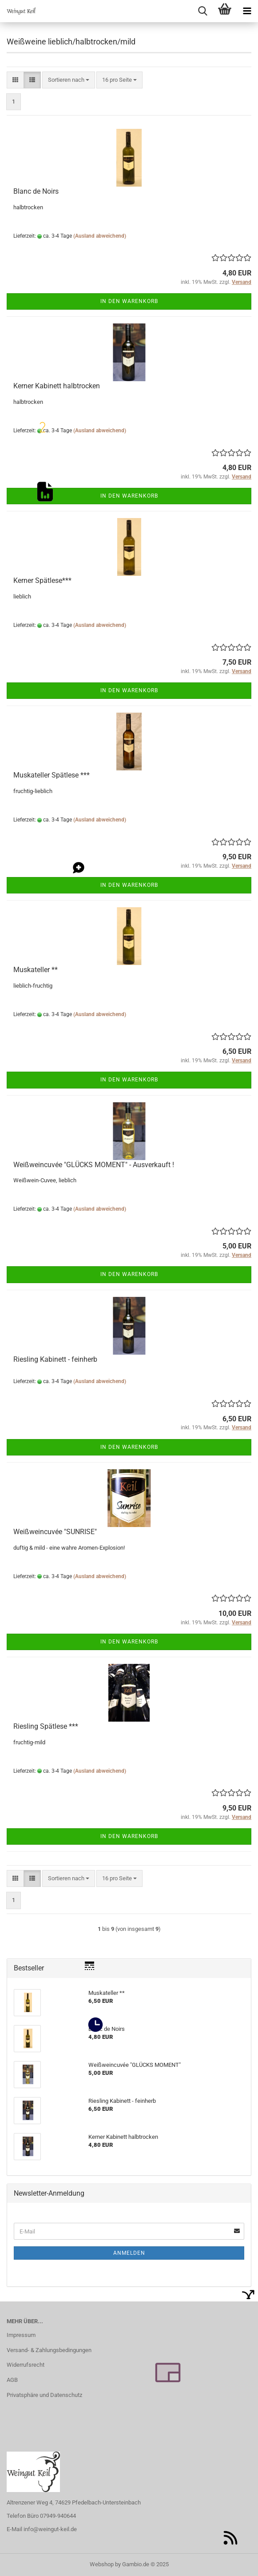 This screenshot has height=2576, width=258. I want to click on subscribe to RSS feed, so click(230, 2538).